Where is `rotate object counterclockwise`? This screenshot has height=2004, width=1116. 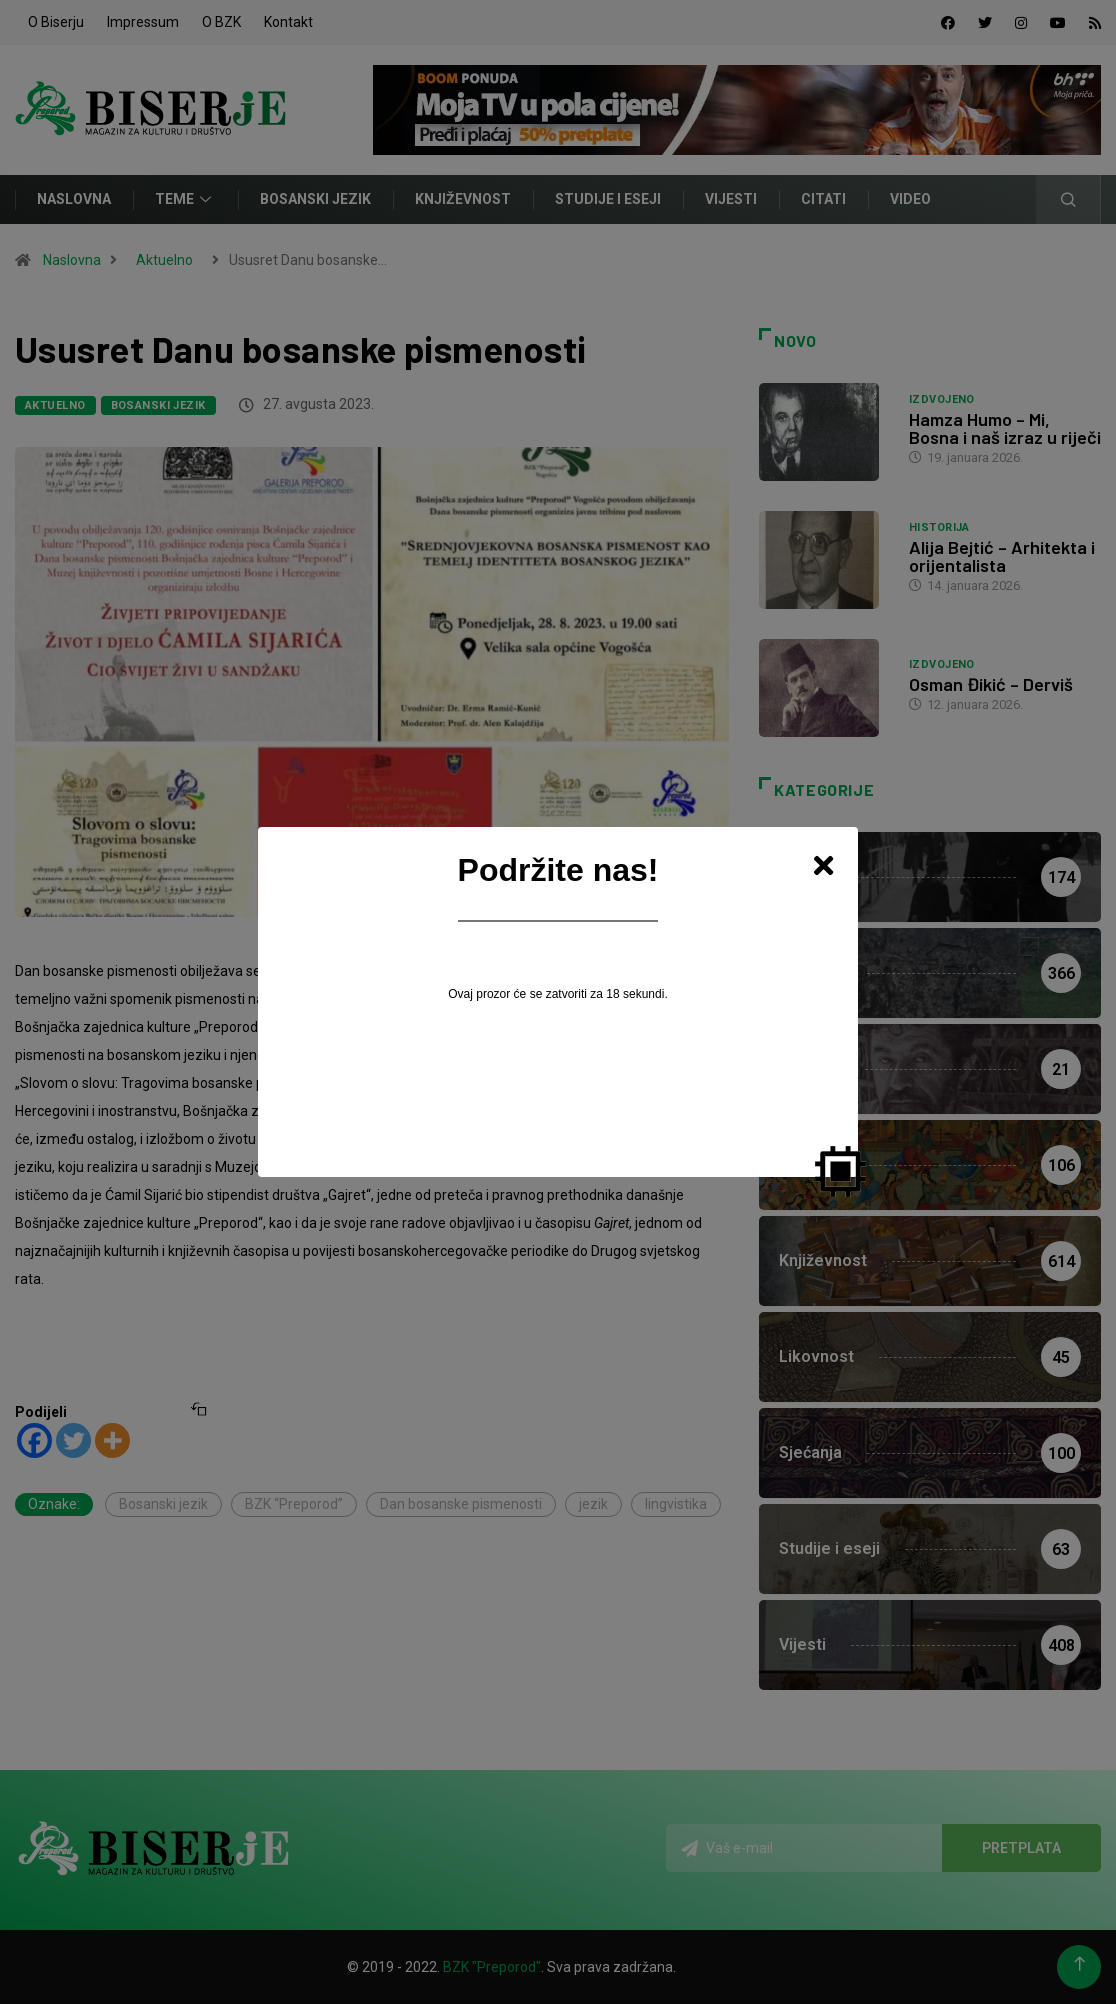
rotate object counterclockwise is located at coordinates (199, 1409).